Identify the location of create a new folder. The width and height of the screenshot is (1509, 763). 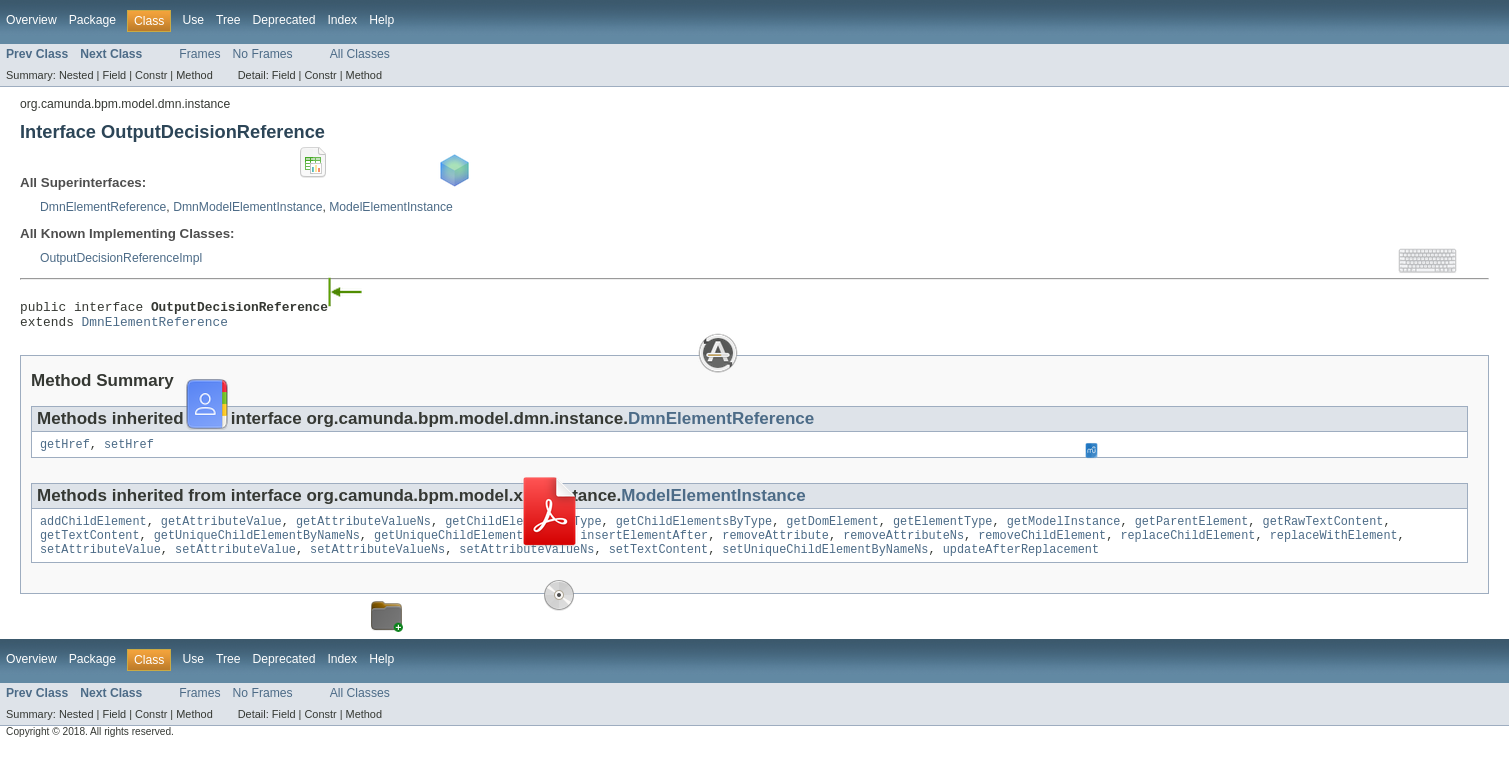
(386, 615).